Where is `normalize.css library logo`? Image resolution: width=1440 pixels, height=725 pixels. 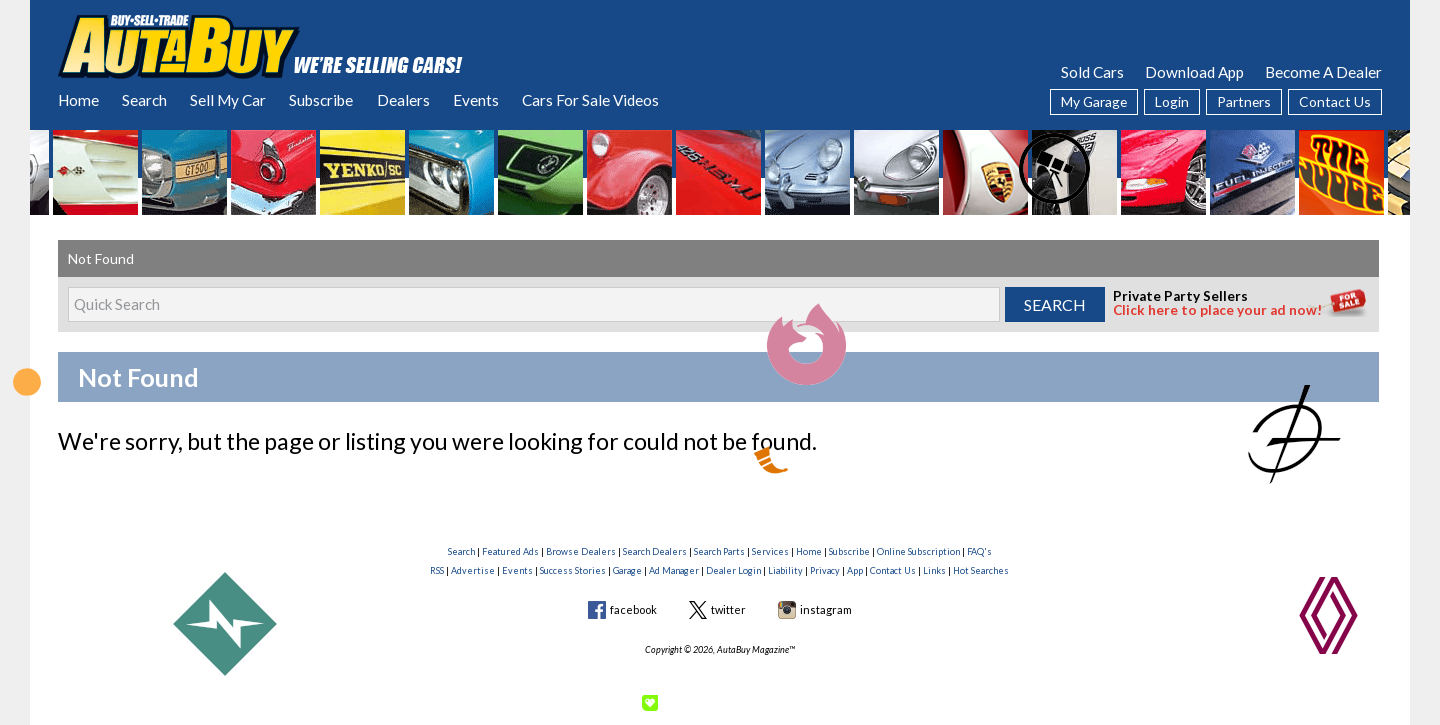 normalize.css library logo is located at coordinates (225, 624).